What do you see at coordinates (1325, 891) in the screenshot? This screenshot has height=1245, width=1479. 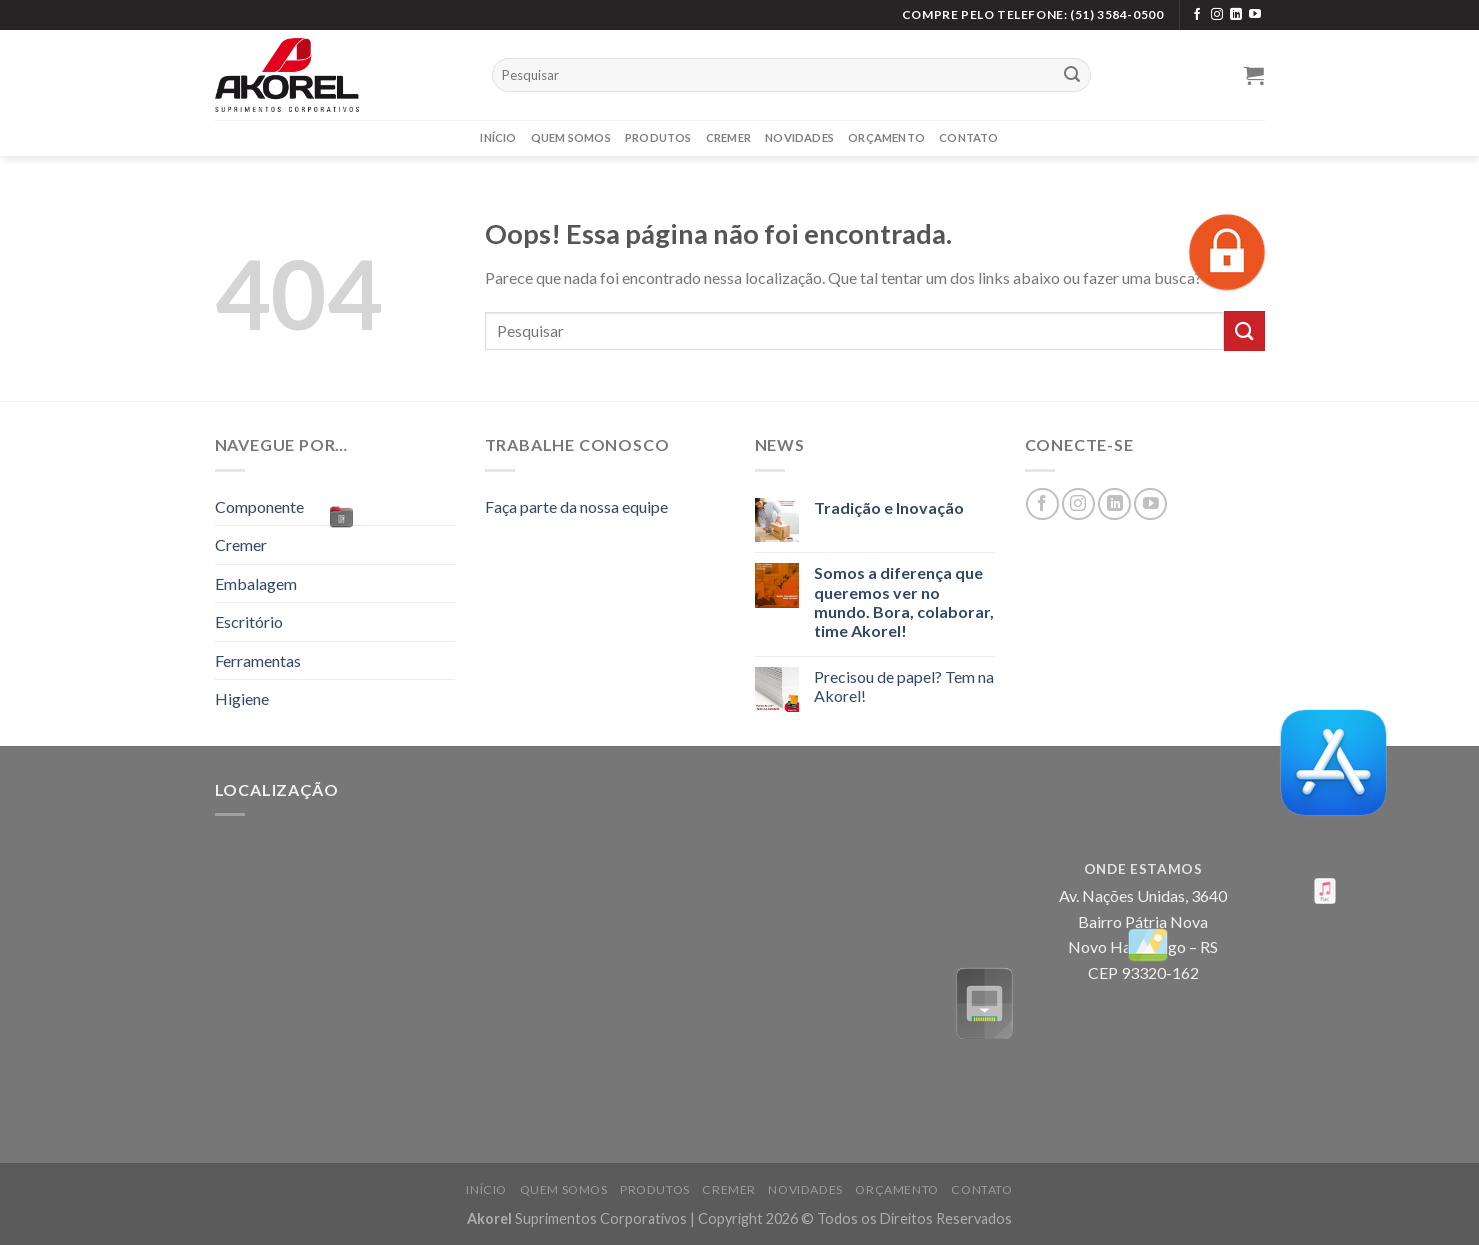 I see `a flac audio file` at bounding box center [1325, 891].